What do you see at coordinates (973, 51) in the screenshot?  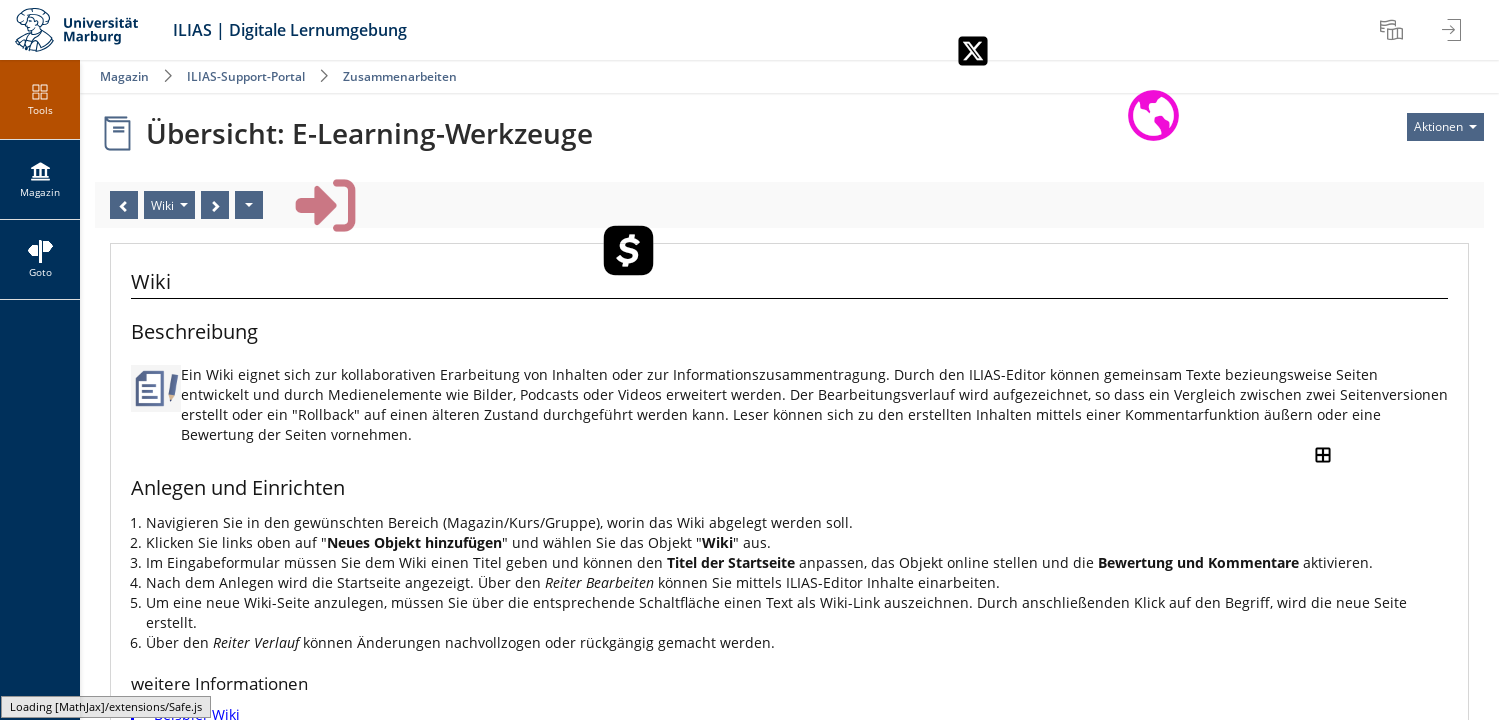 I see `open X (formerly Twitter) app` at bounding box center [973, 51].